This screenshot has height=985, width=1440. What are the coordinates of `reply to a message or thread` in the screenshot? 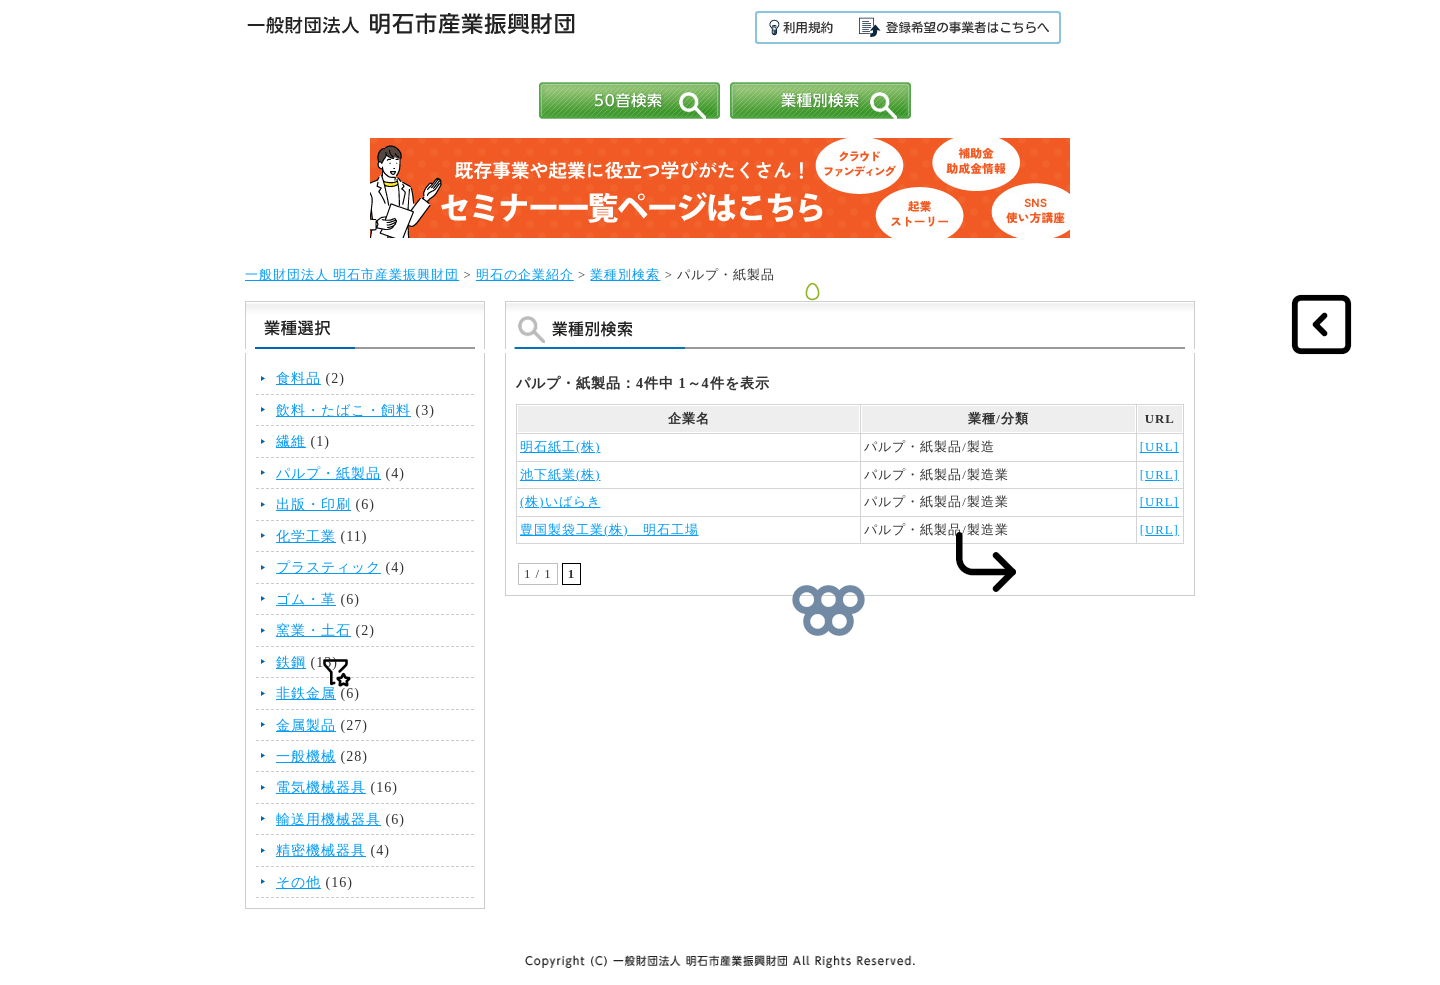 It's located at (986, 562).